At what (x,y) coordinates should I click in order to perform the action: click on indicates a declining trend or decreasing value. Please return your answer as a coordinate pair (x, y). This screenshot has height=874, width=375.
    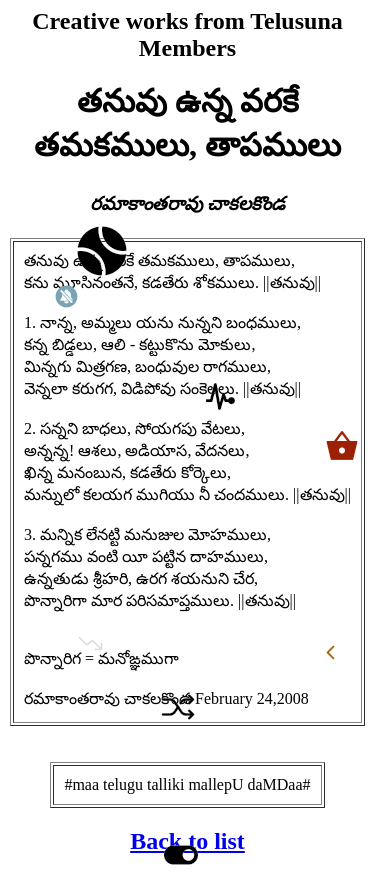
    Looking at the image, I should click on (90, 643).